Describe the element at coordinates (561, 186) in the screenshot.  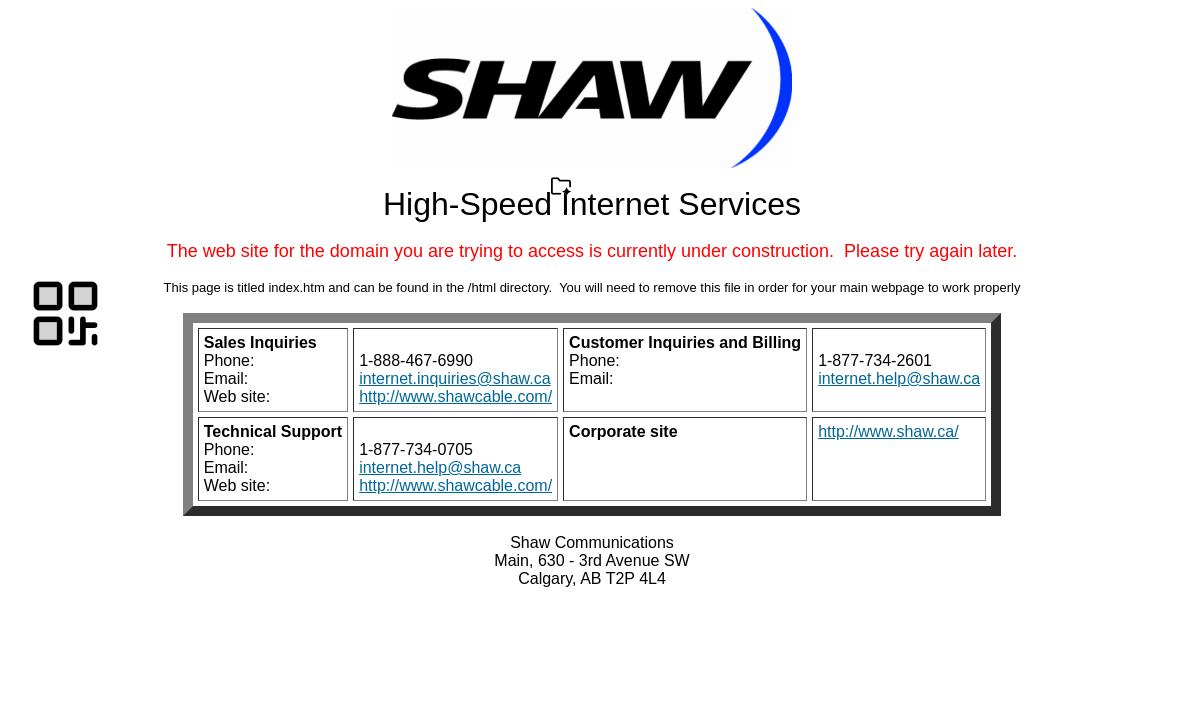
I see `create a new space or workspace` at that location.